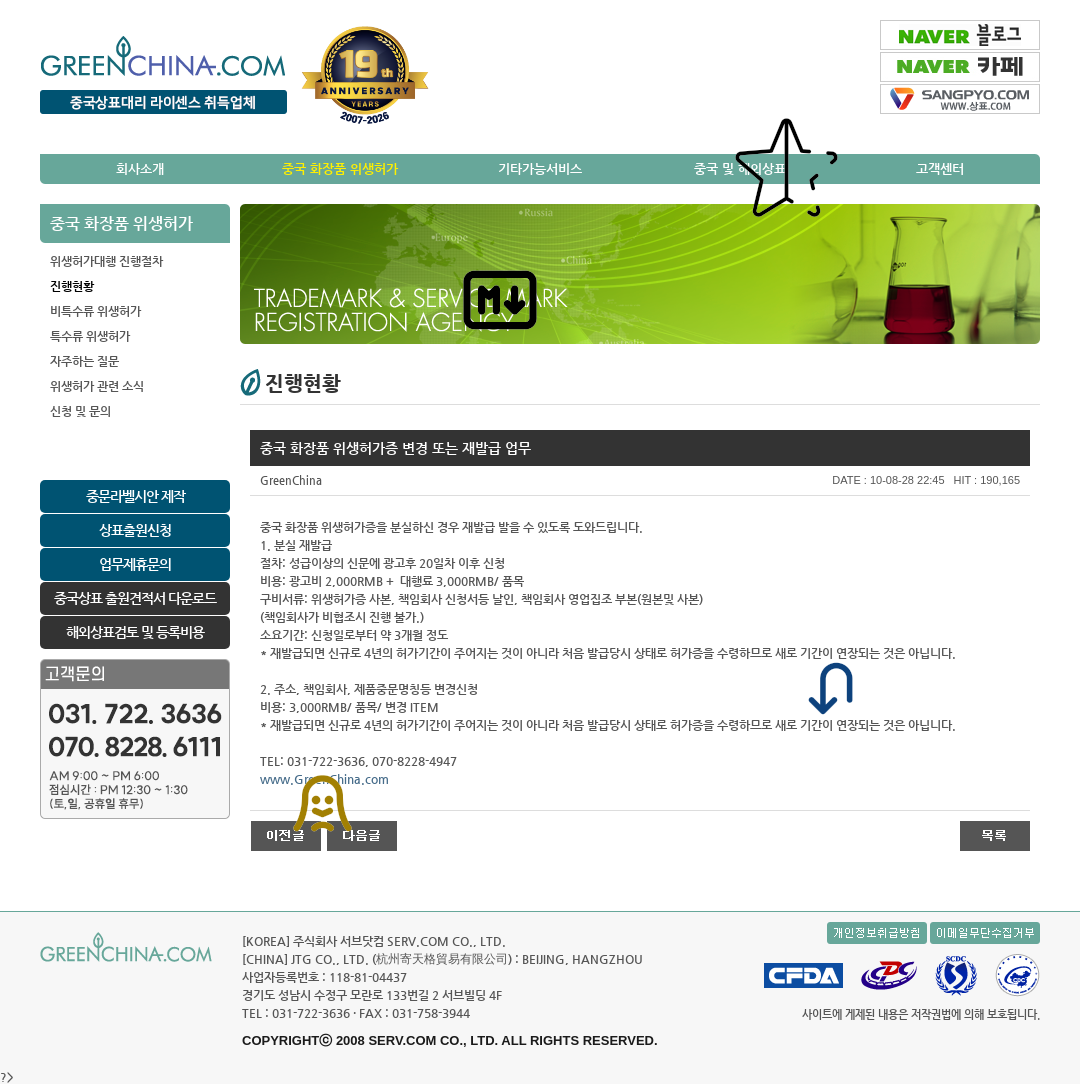  I want to click on indicates a partial or half-star rating, so click(786, 169).